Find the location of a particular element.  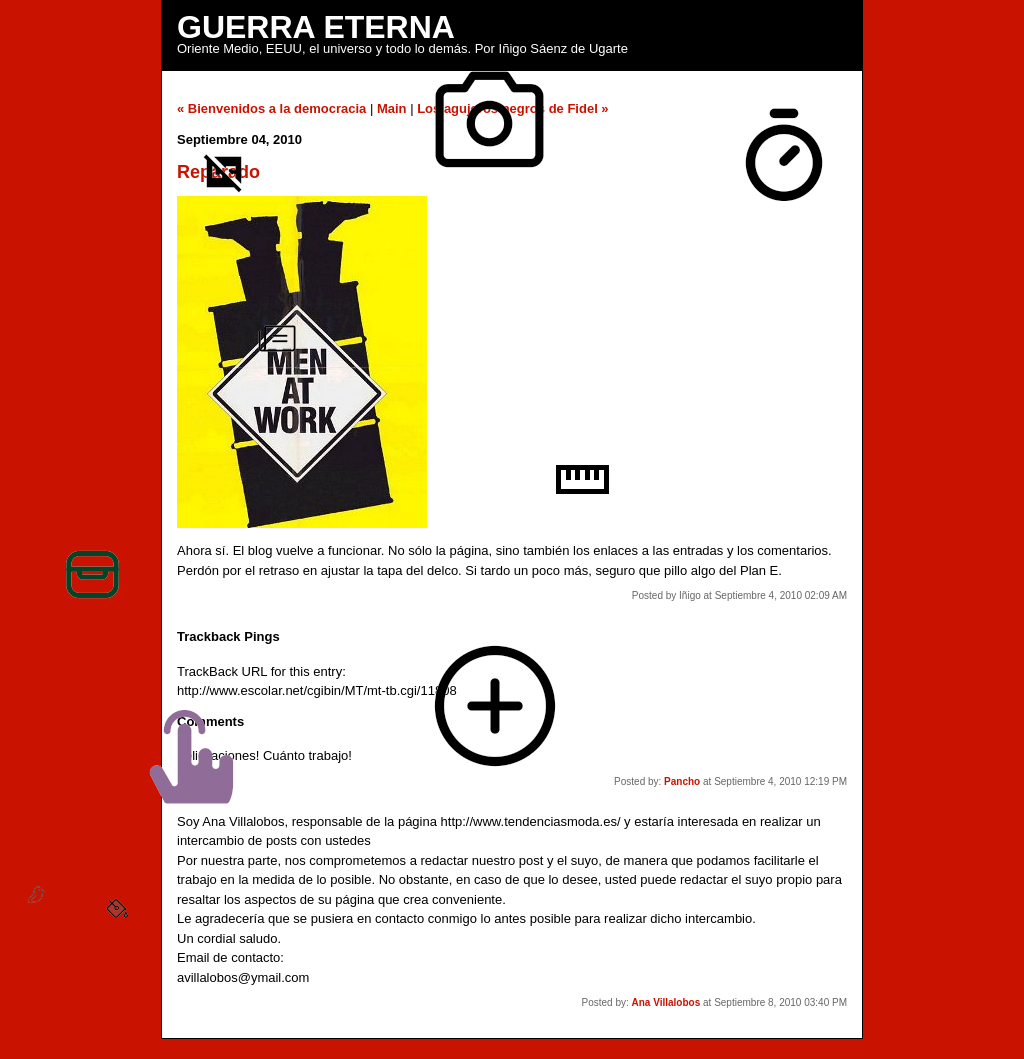

add a new item is located at coordinates (495, 706).